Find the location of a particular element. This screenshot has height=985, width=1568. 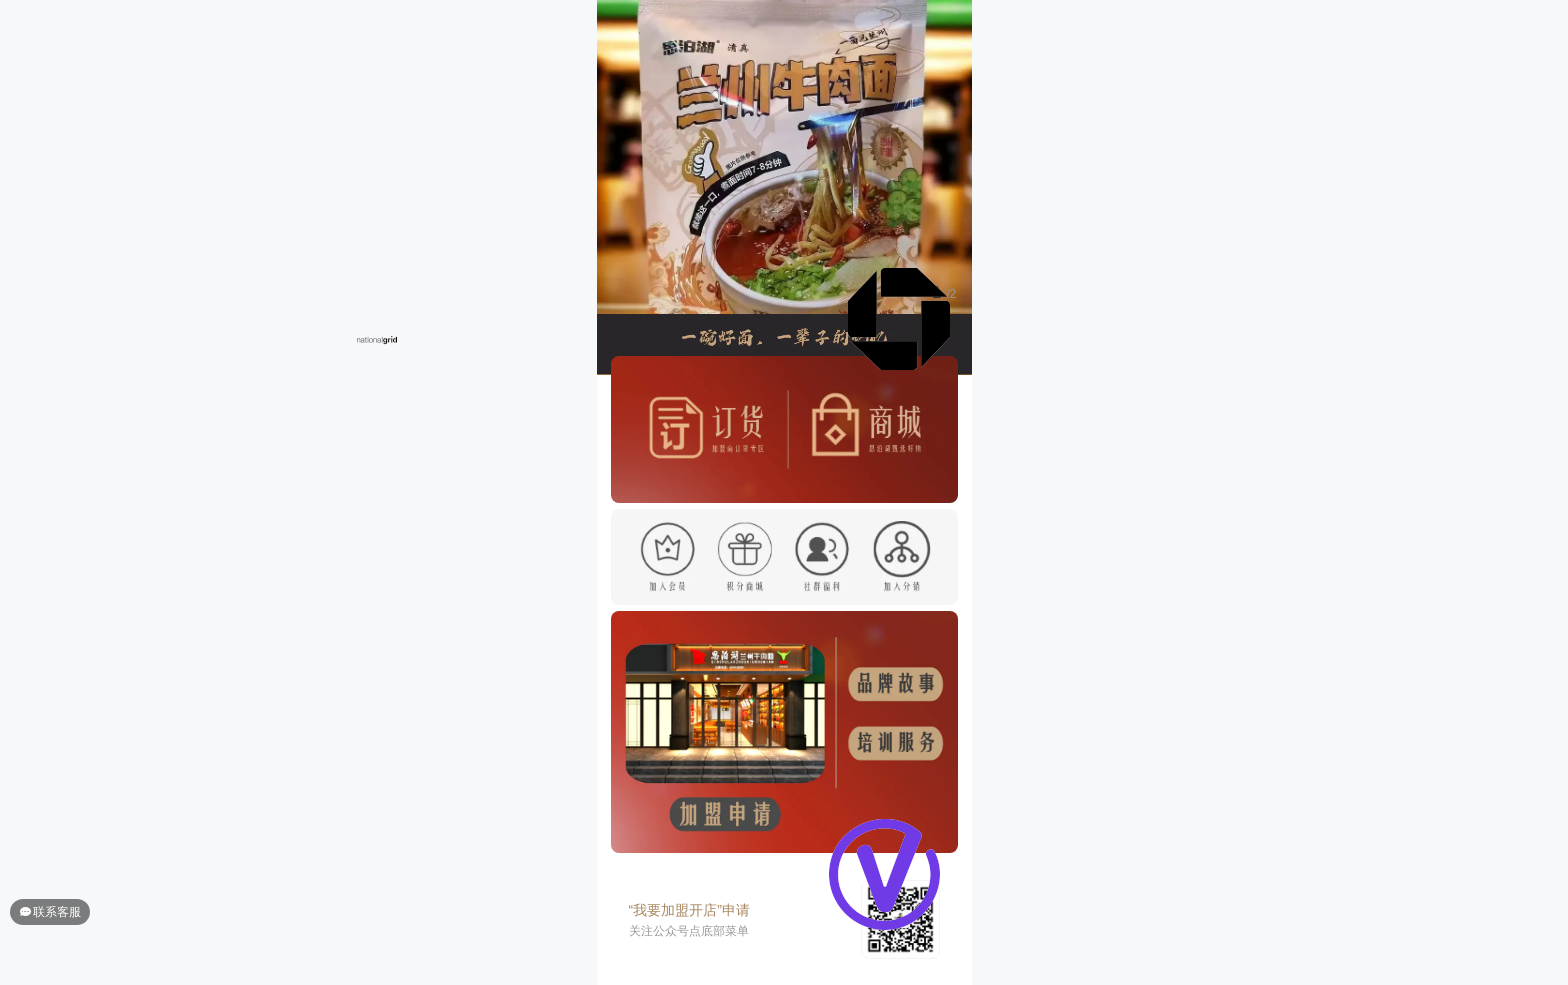

semantic versioning (semver) logo is located at coordinates (884, 874).